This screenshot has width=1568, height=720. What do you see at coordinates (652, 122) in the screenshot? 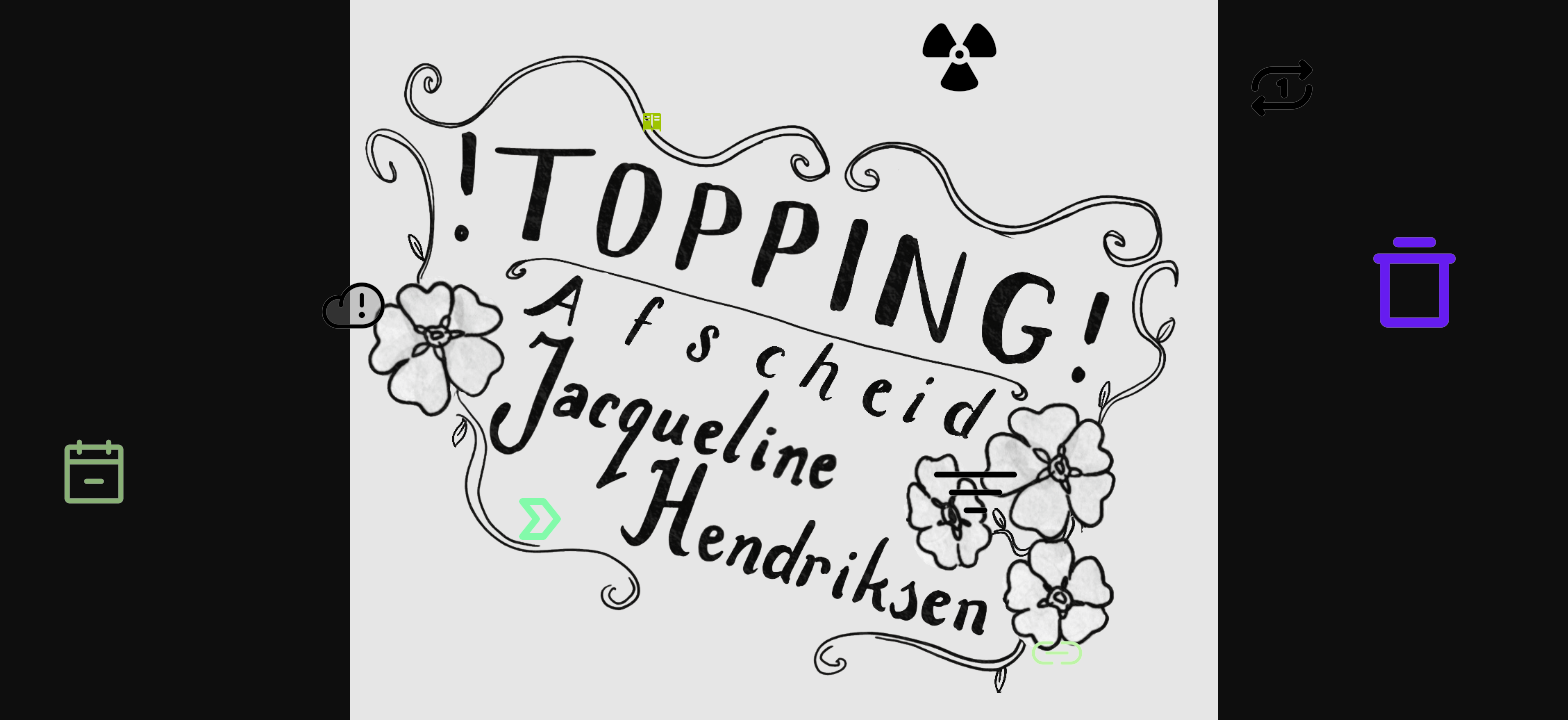
I see `access storage lockers` at bounding box center [652, 122].